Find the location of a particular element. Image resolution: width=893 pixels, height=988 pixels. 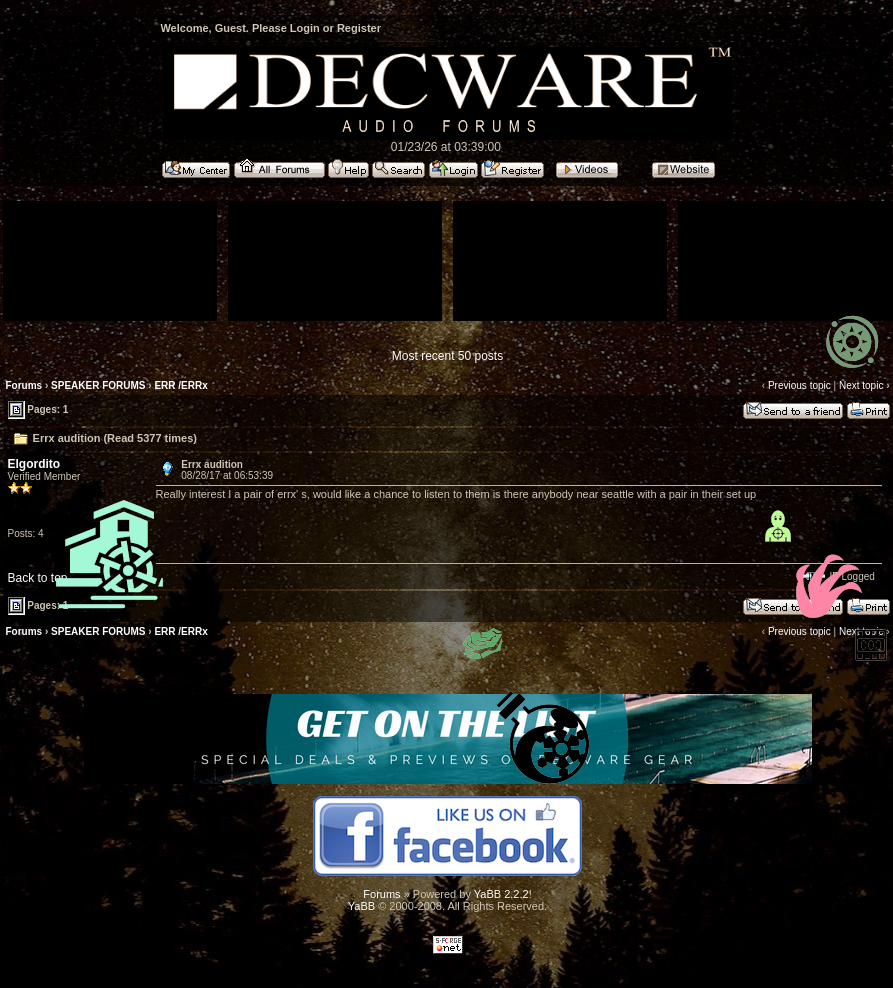

use a frost potion or ice spell item is located at coordinates (542, 736).